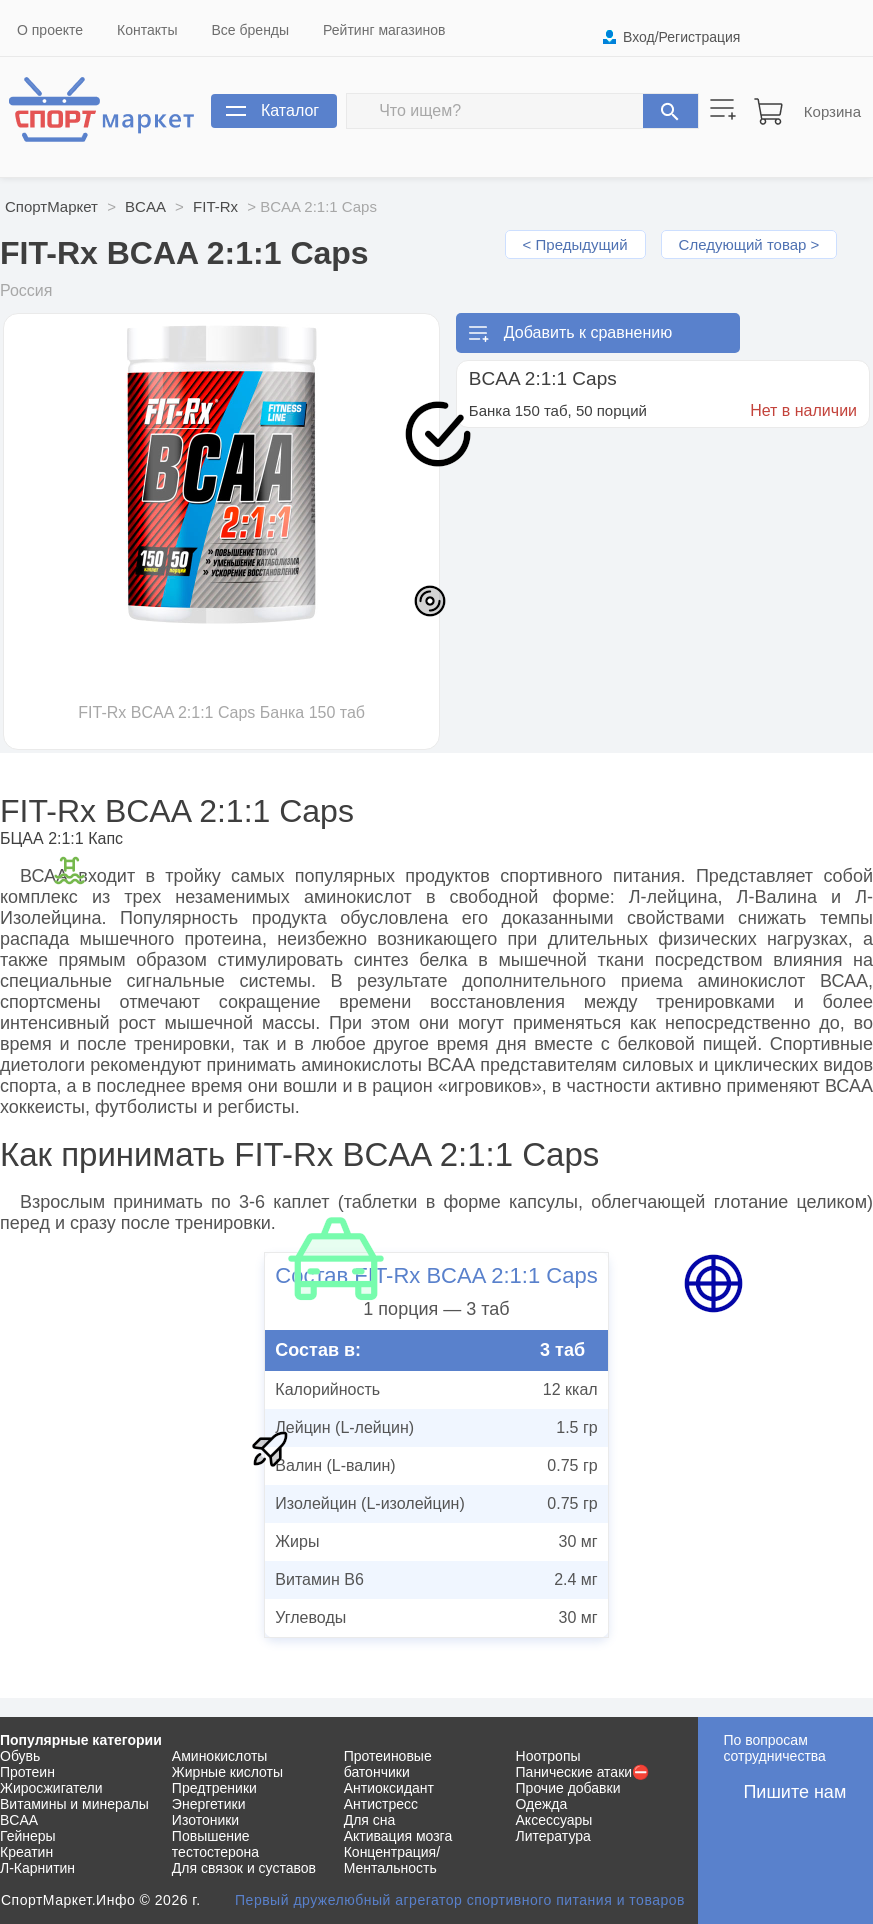 This screenshot has width=873, height=1924. I want to click on view pool or swimming amenities, so click(69, 870).